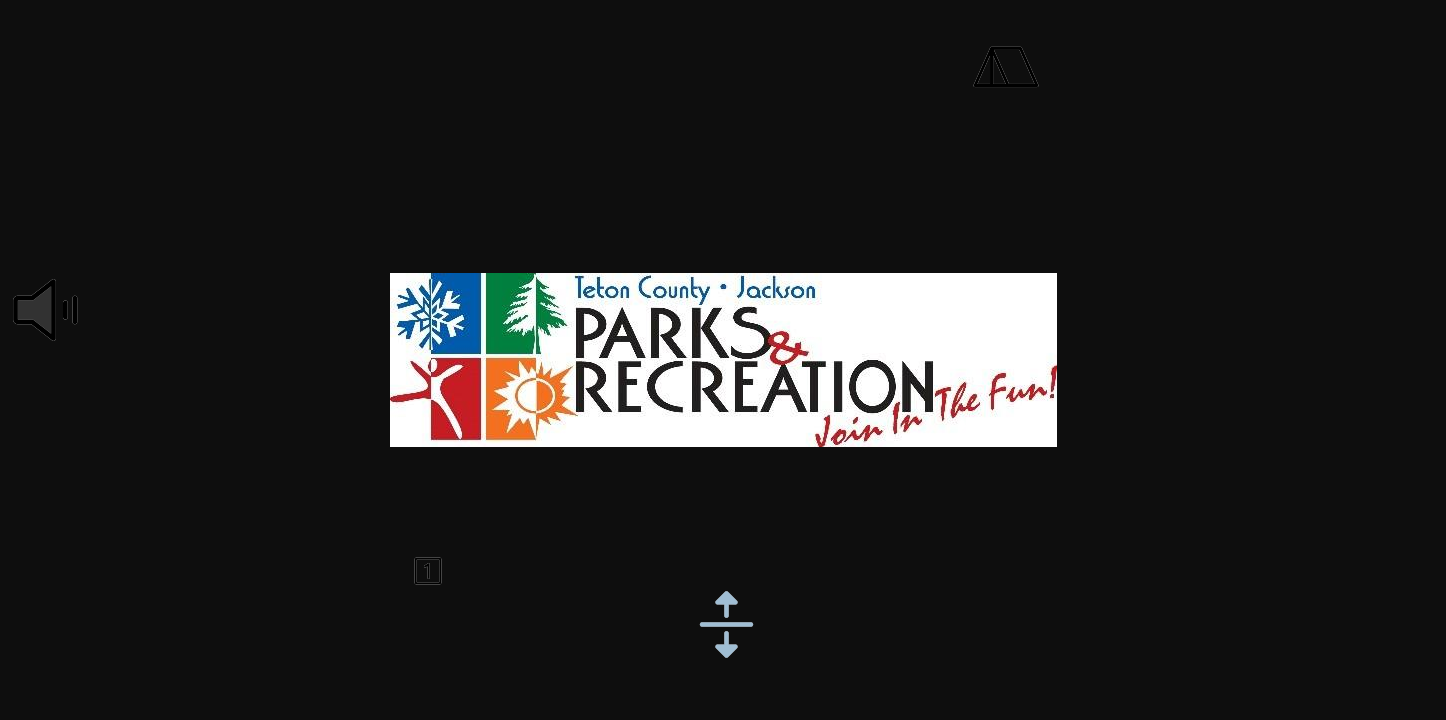 Image resolution: width=1446 pixels, height=720 pixels. I want to click on volume set to high, so click(44, 310).